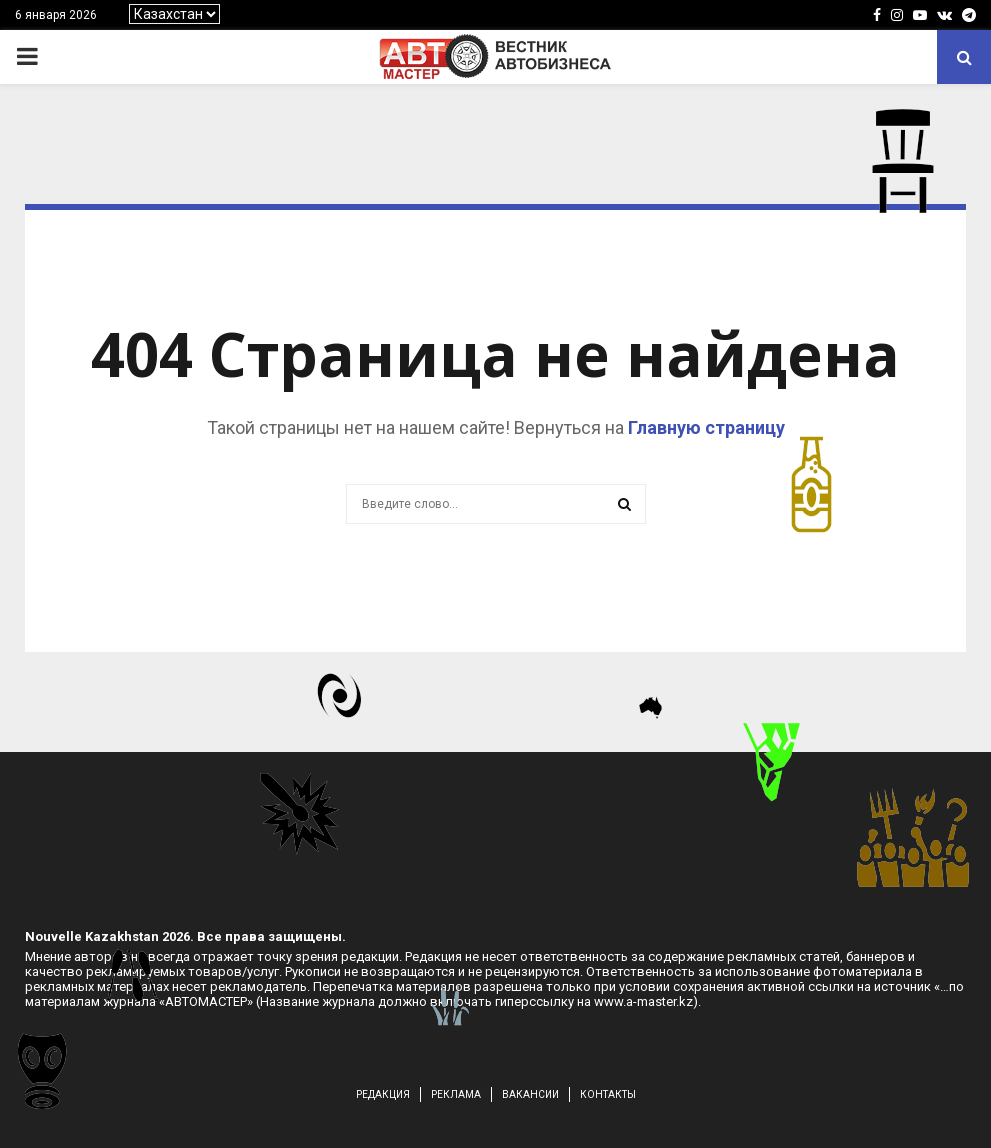  What do you see at coordinates (132, 975) in the screenshot?
I see `access circus or performance-themed games` at bounding box center [132, 975].